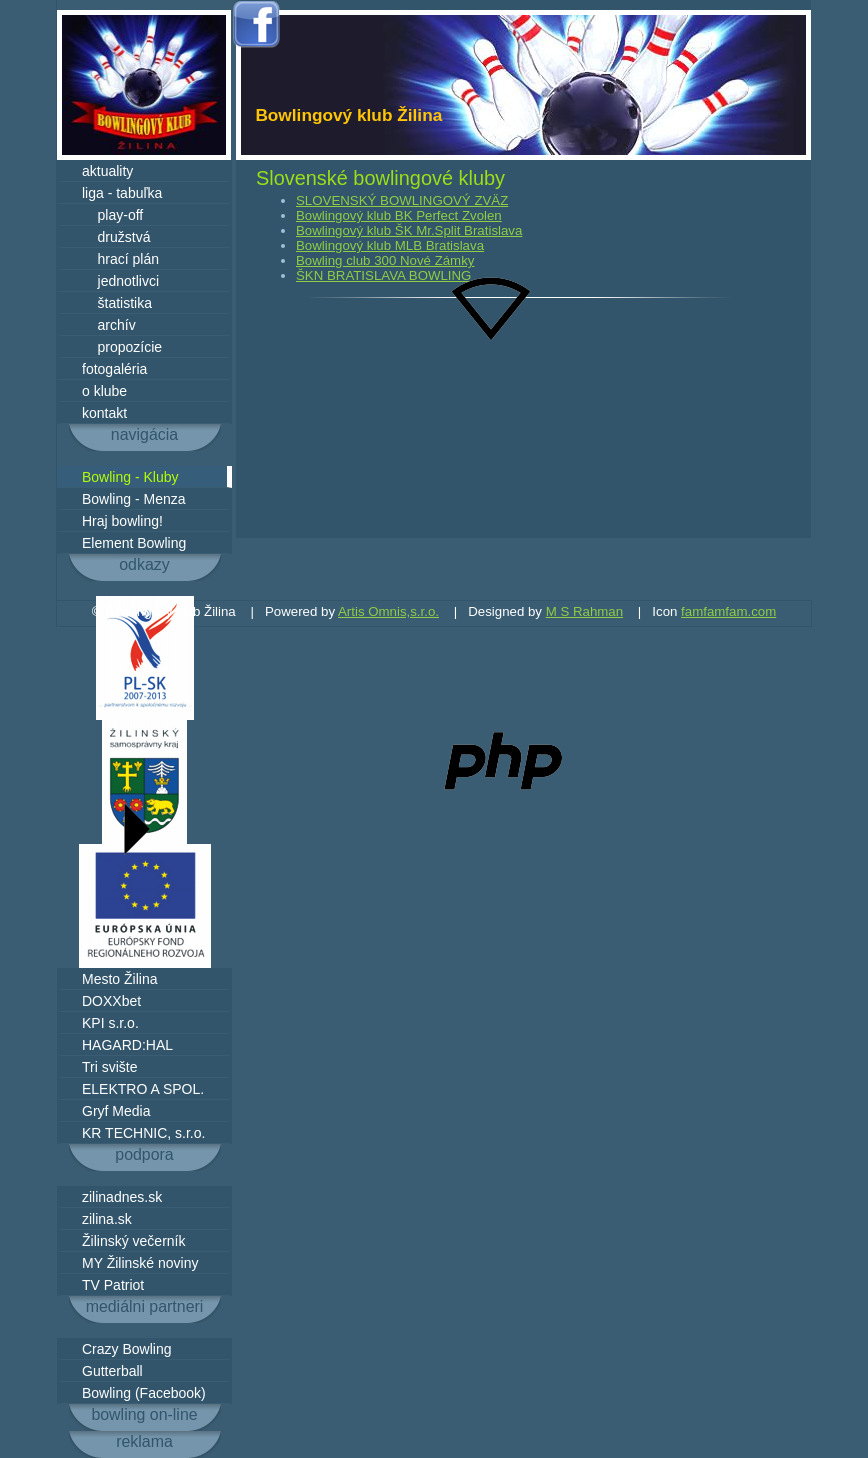  I want to click on indicates wifi signal strength, so click(491, 309).